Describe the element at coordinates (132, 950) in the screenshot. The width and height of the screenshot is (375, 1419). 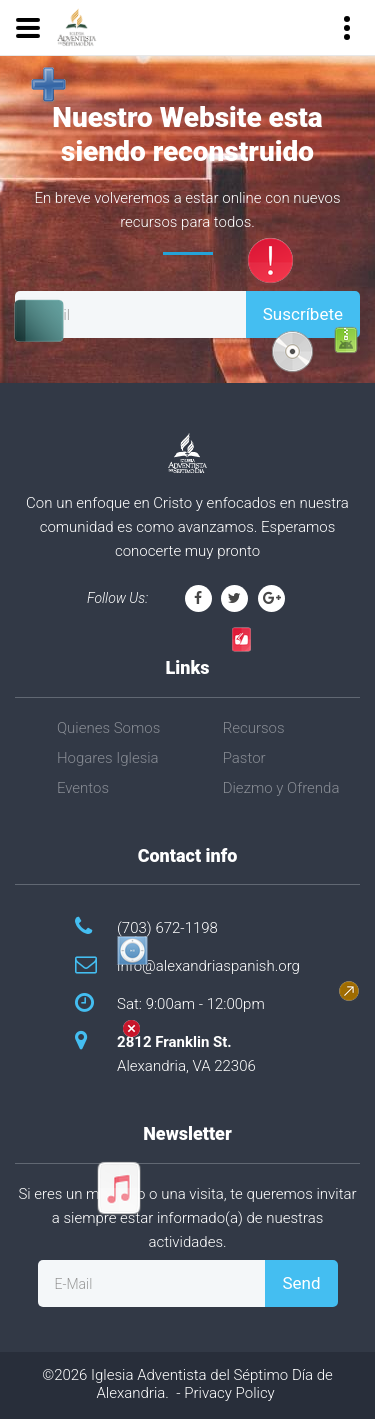
I see `iPod shuffle device connected` at that location.